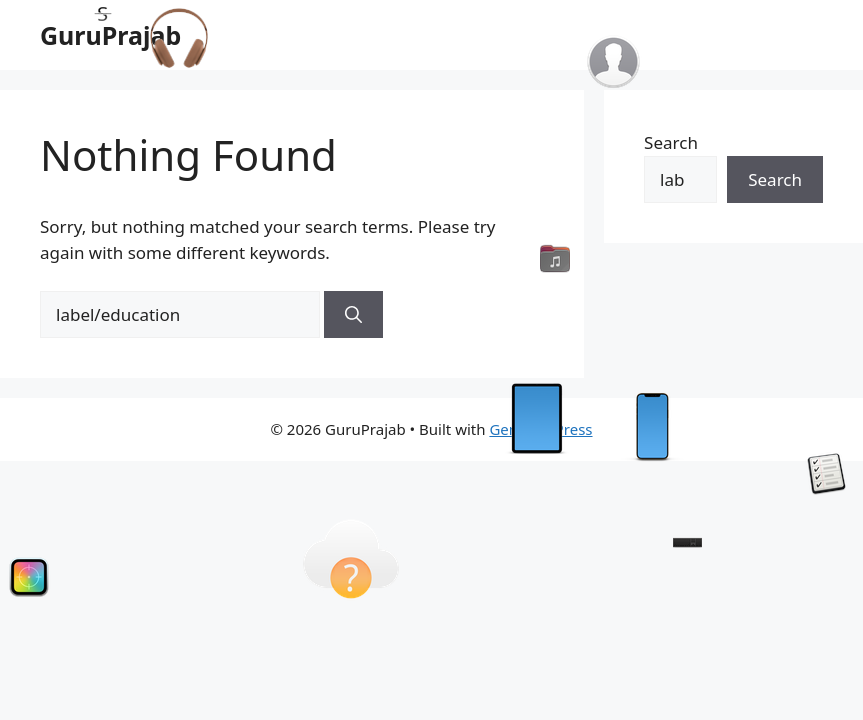 This screenshot has width=863, height=720. What do you see at coordinates (351, 559) in the screenshot?
I see `weather data currently unavailable` at bounding box center [351, 559].